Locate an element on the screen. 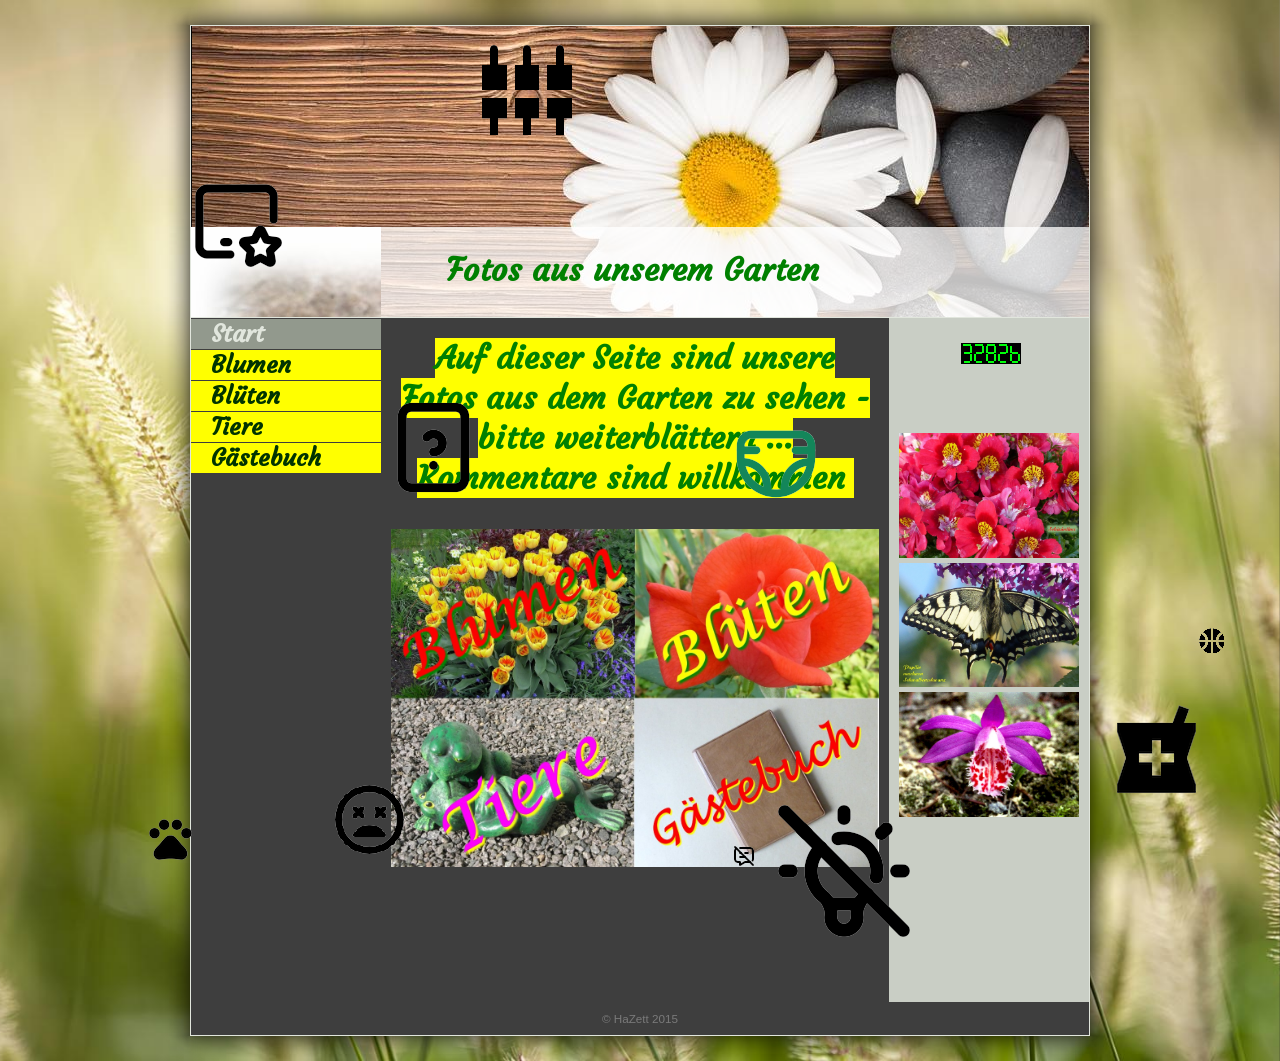 The width and height of the screenshot is (1280, 1061). unknown or unrecognized device detected is located at coordinates (433, 447).